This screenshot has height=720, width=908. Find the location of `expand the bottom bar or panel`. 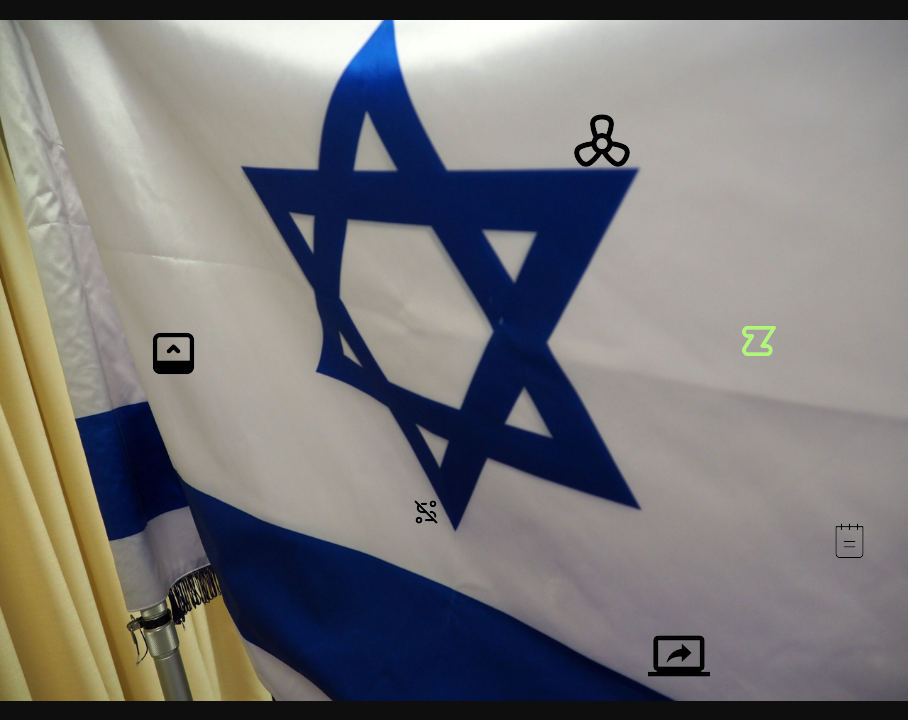

expand the bottom bar or panel is located at coordinates (173, 353).